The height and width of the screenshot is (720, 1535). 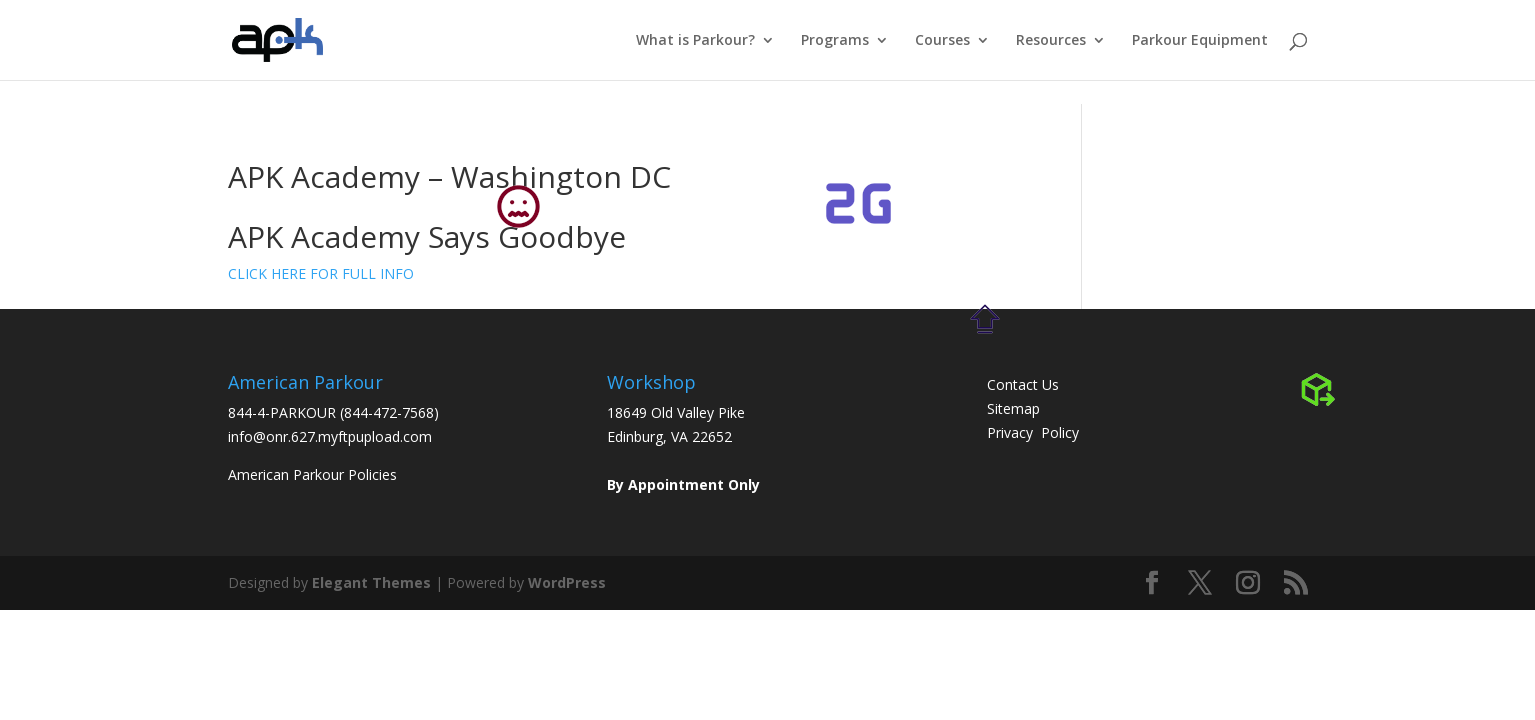 I want to click on export or send a package, so click(x=1316, y=389).